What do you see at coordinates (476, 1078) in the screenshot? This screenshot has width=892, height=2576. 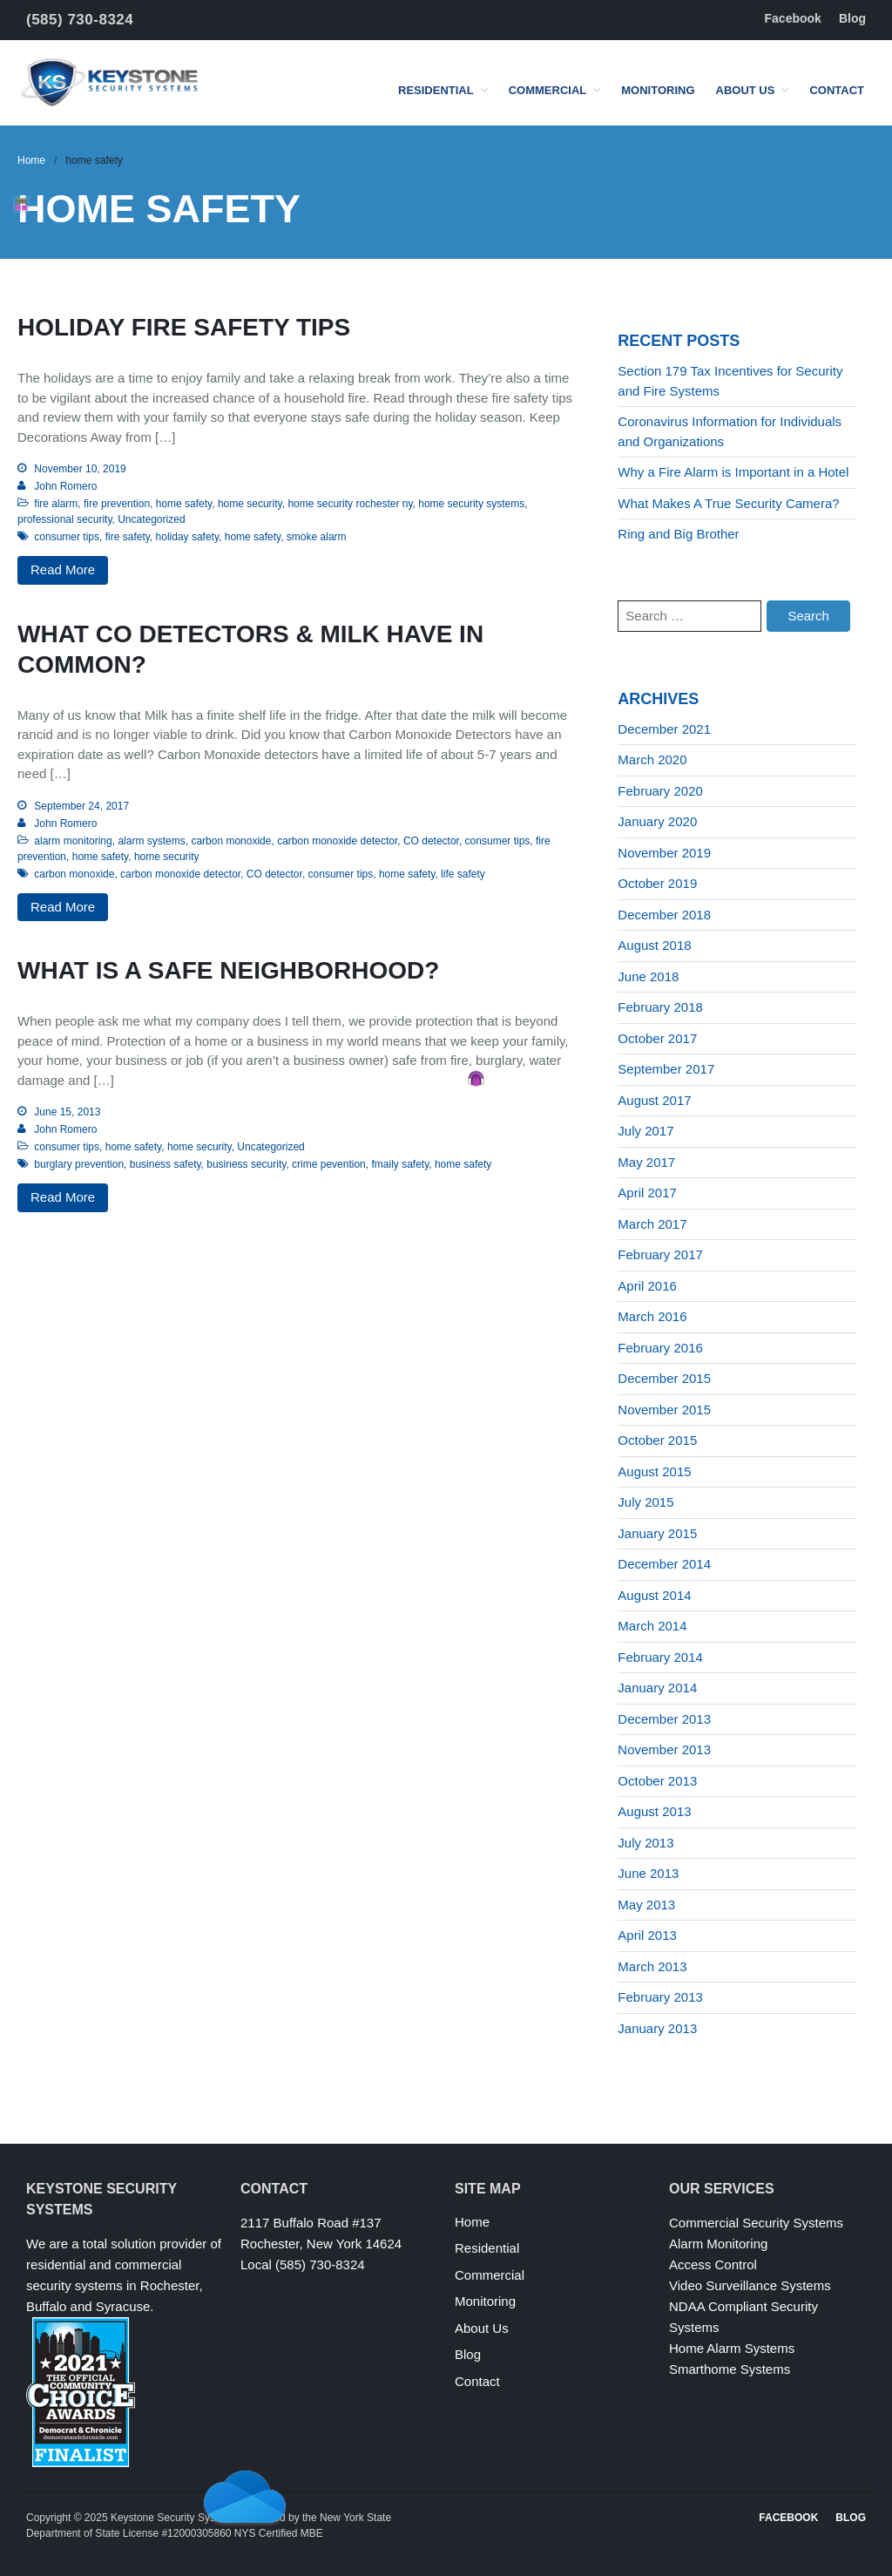 I see `audio output device connected` at bounding box center [476, 1078].